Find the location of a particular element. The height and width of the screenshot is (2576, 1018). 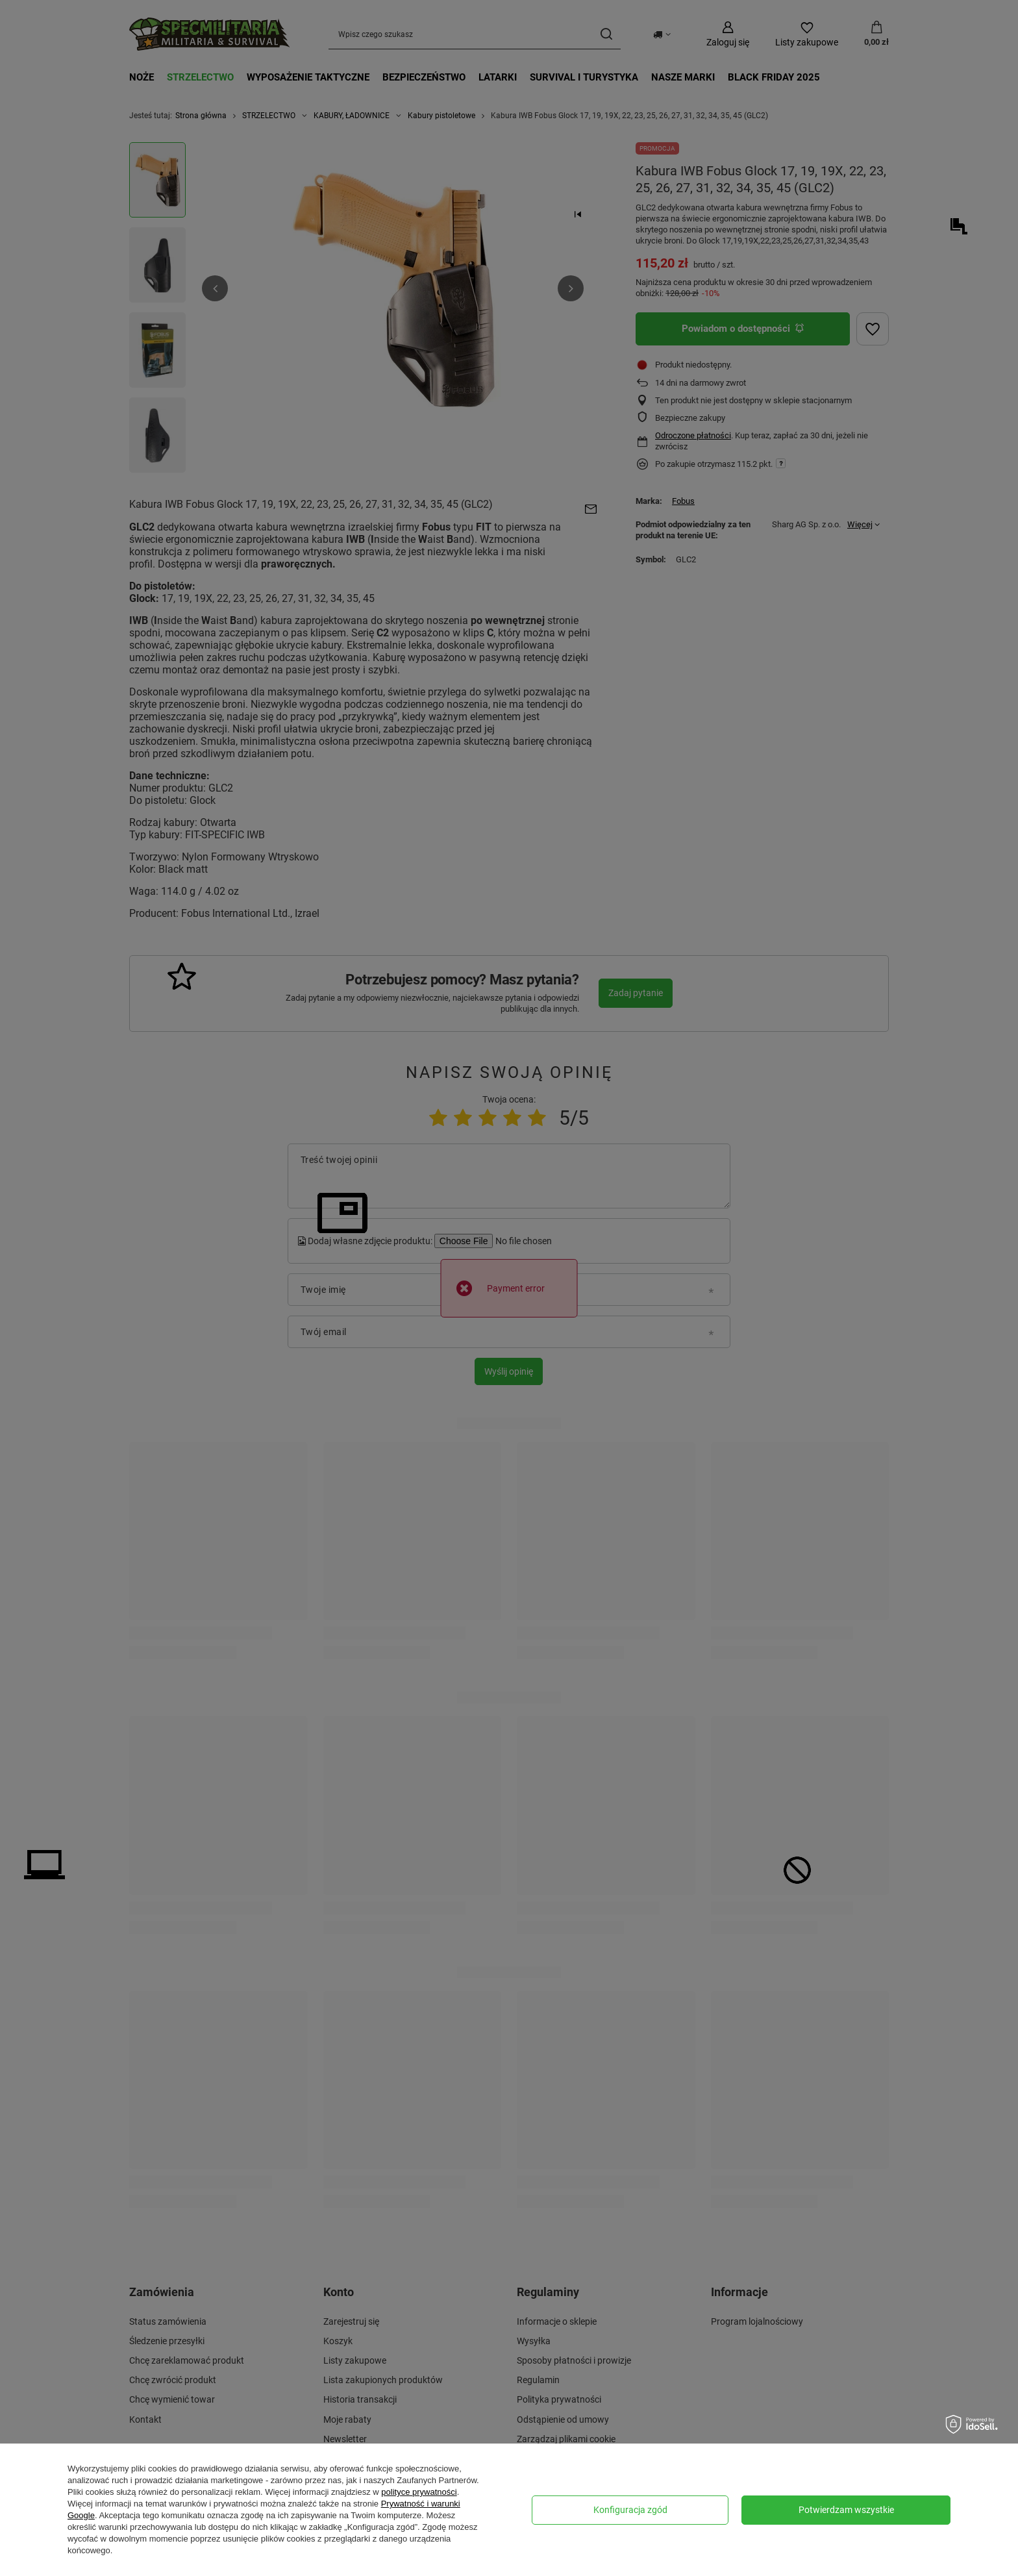

add item to favorites is located at coordinates (182, 977).